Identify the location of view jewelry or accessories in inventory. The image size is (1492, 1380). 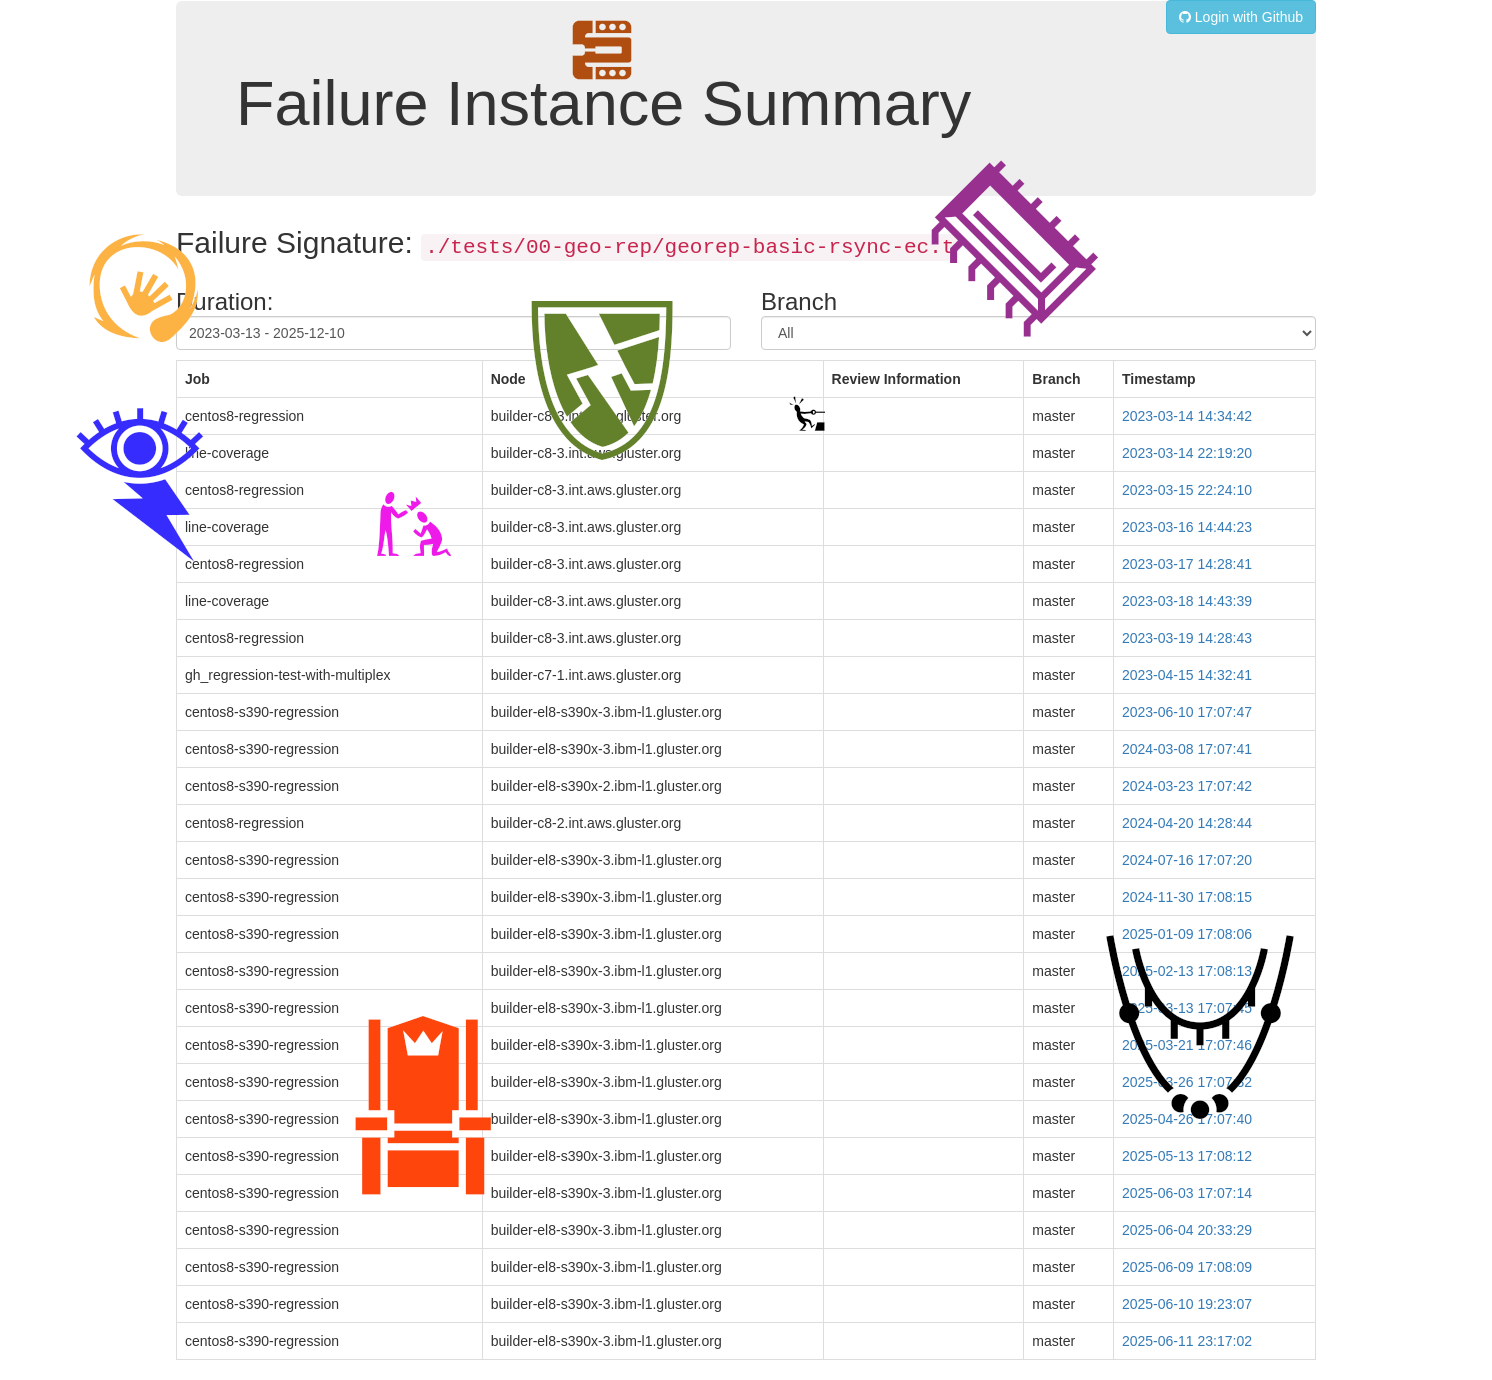
(1200, 1026).